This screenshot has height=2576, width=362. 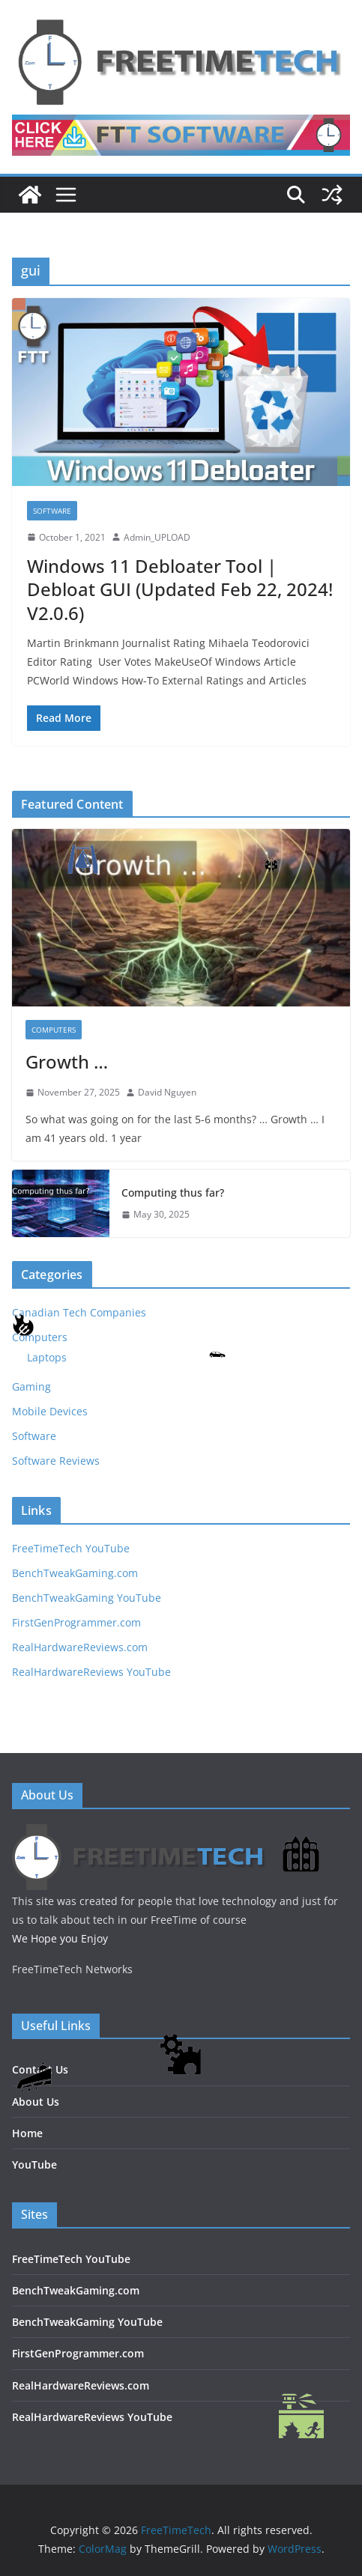 I want to click on carillon or bell tower instrument, so click(x=82, y=859).